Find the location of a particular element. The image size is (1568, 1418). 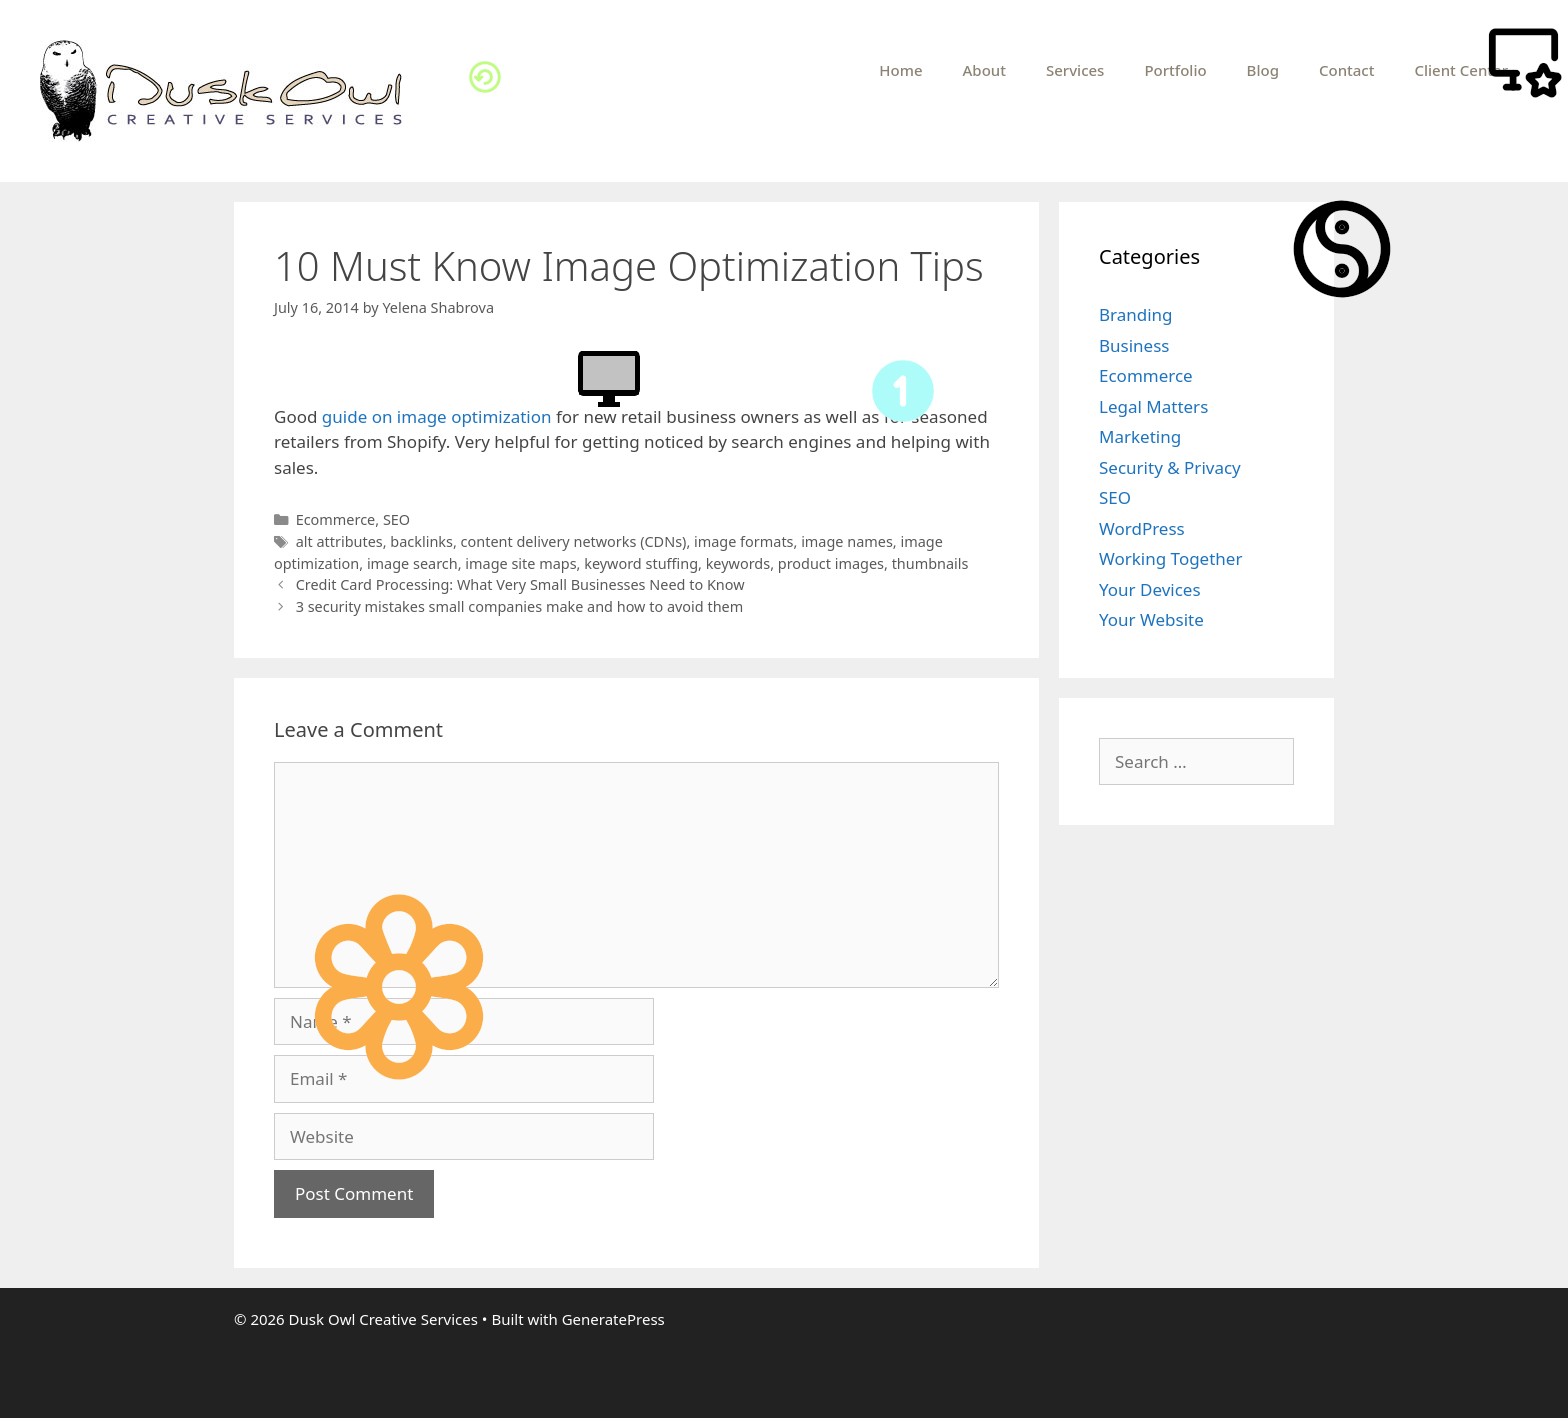

indicates creative commons share-alike license is located at coordinates (485, 77).